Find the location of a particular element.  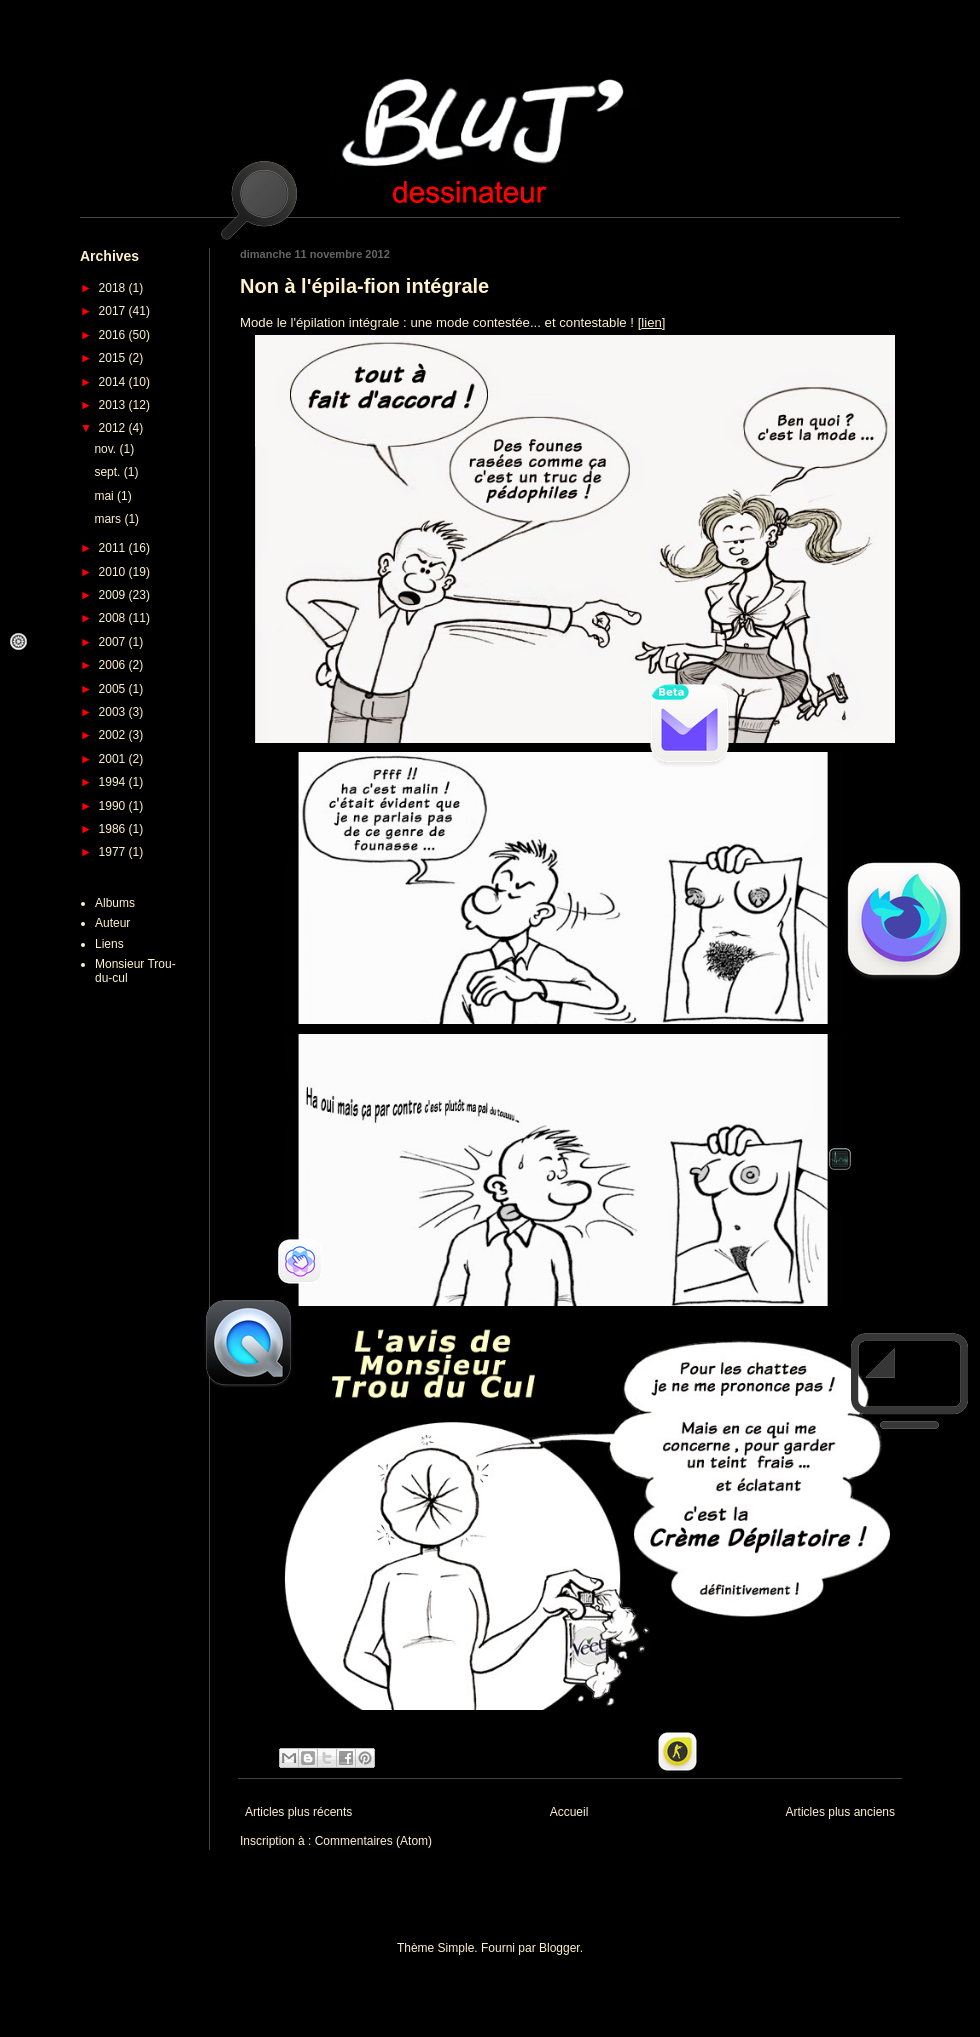

open proton mail app is located at coordinates (689, 723).